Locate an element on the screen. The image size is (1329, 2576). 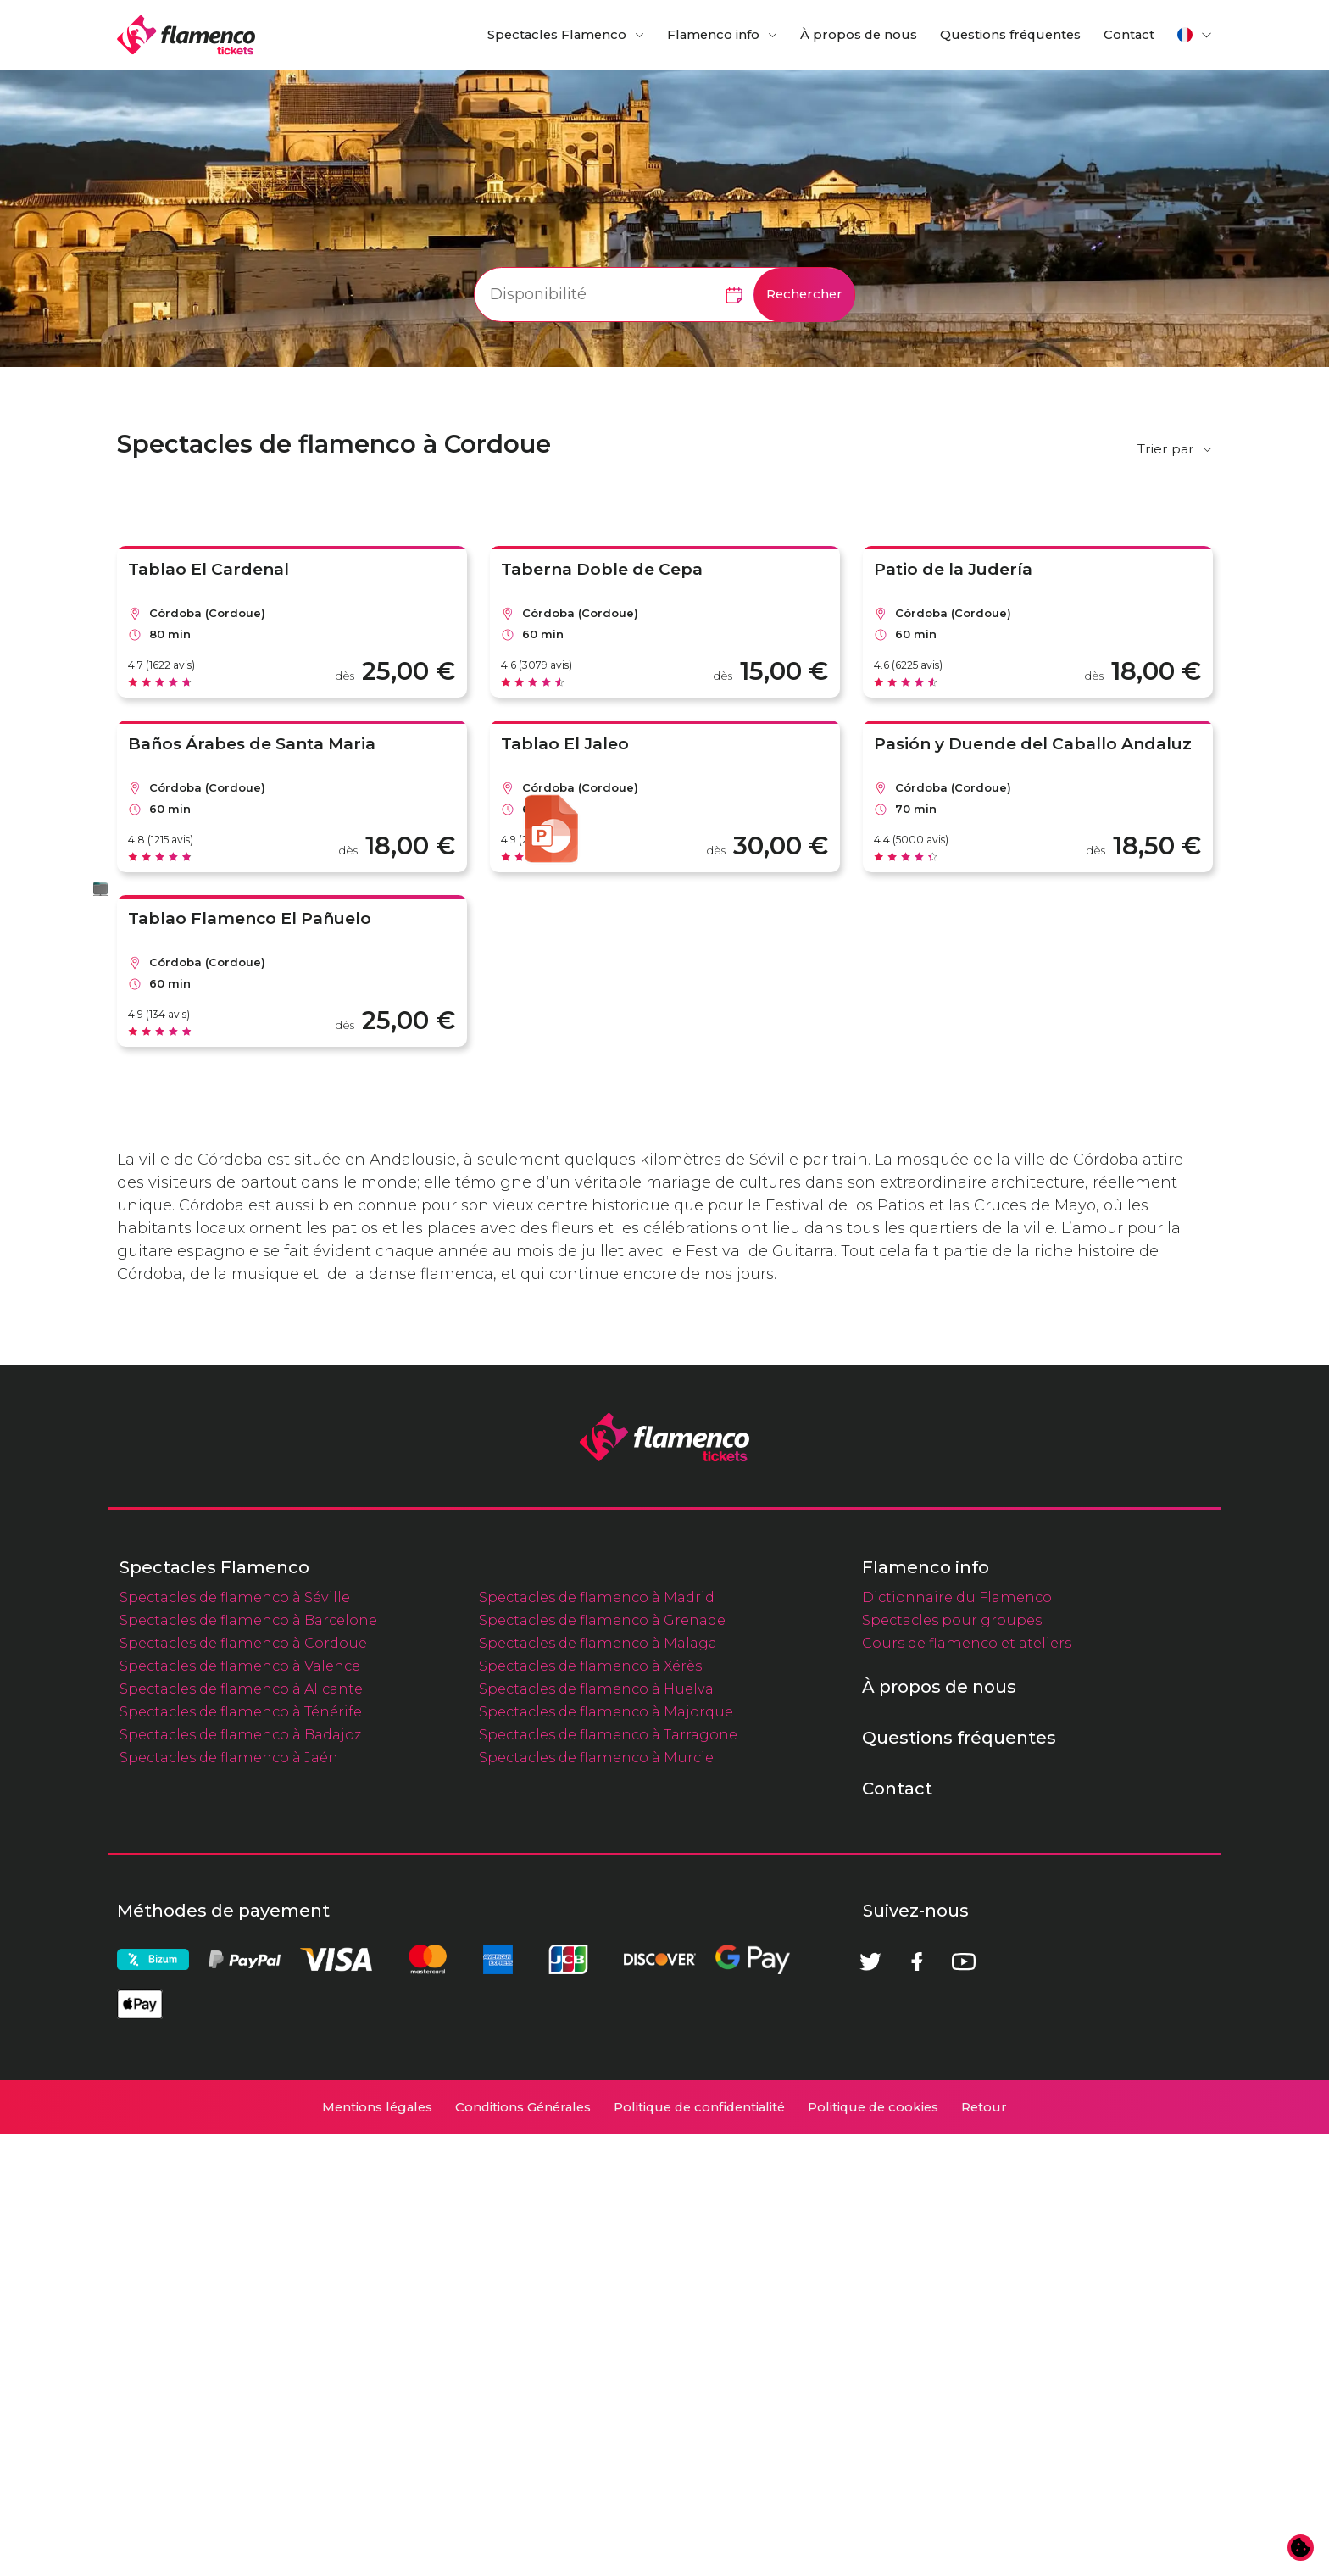
a microsoft powerpoint file is located at coordinates (551, 828).